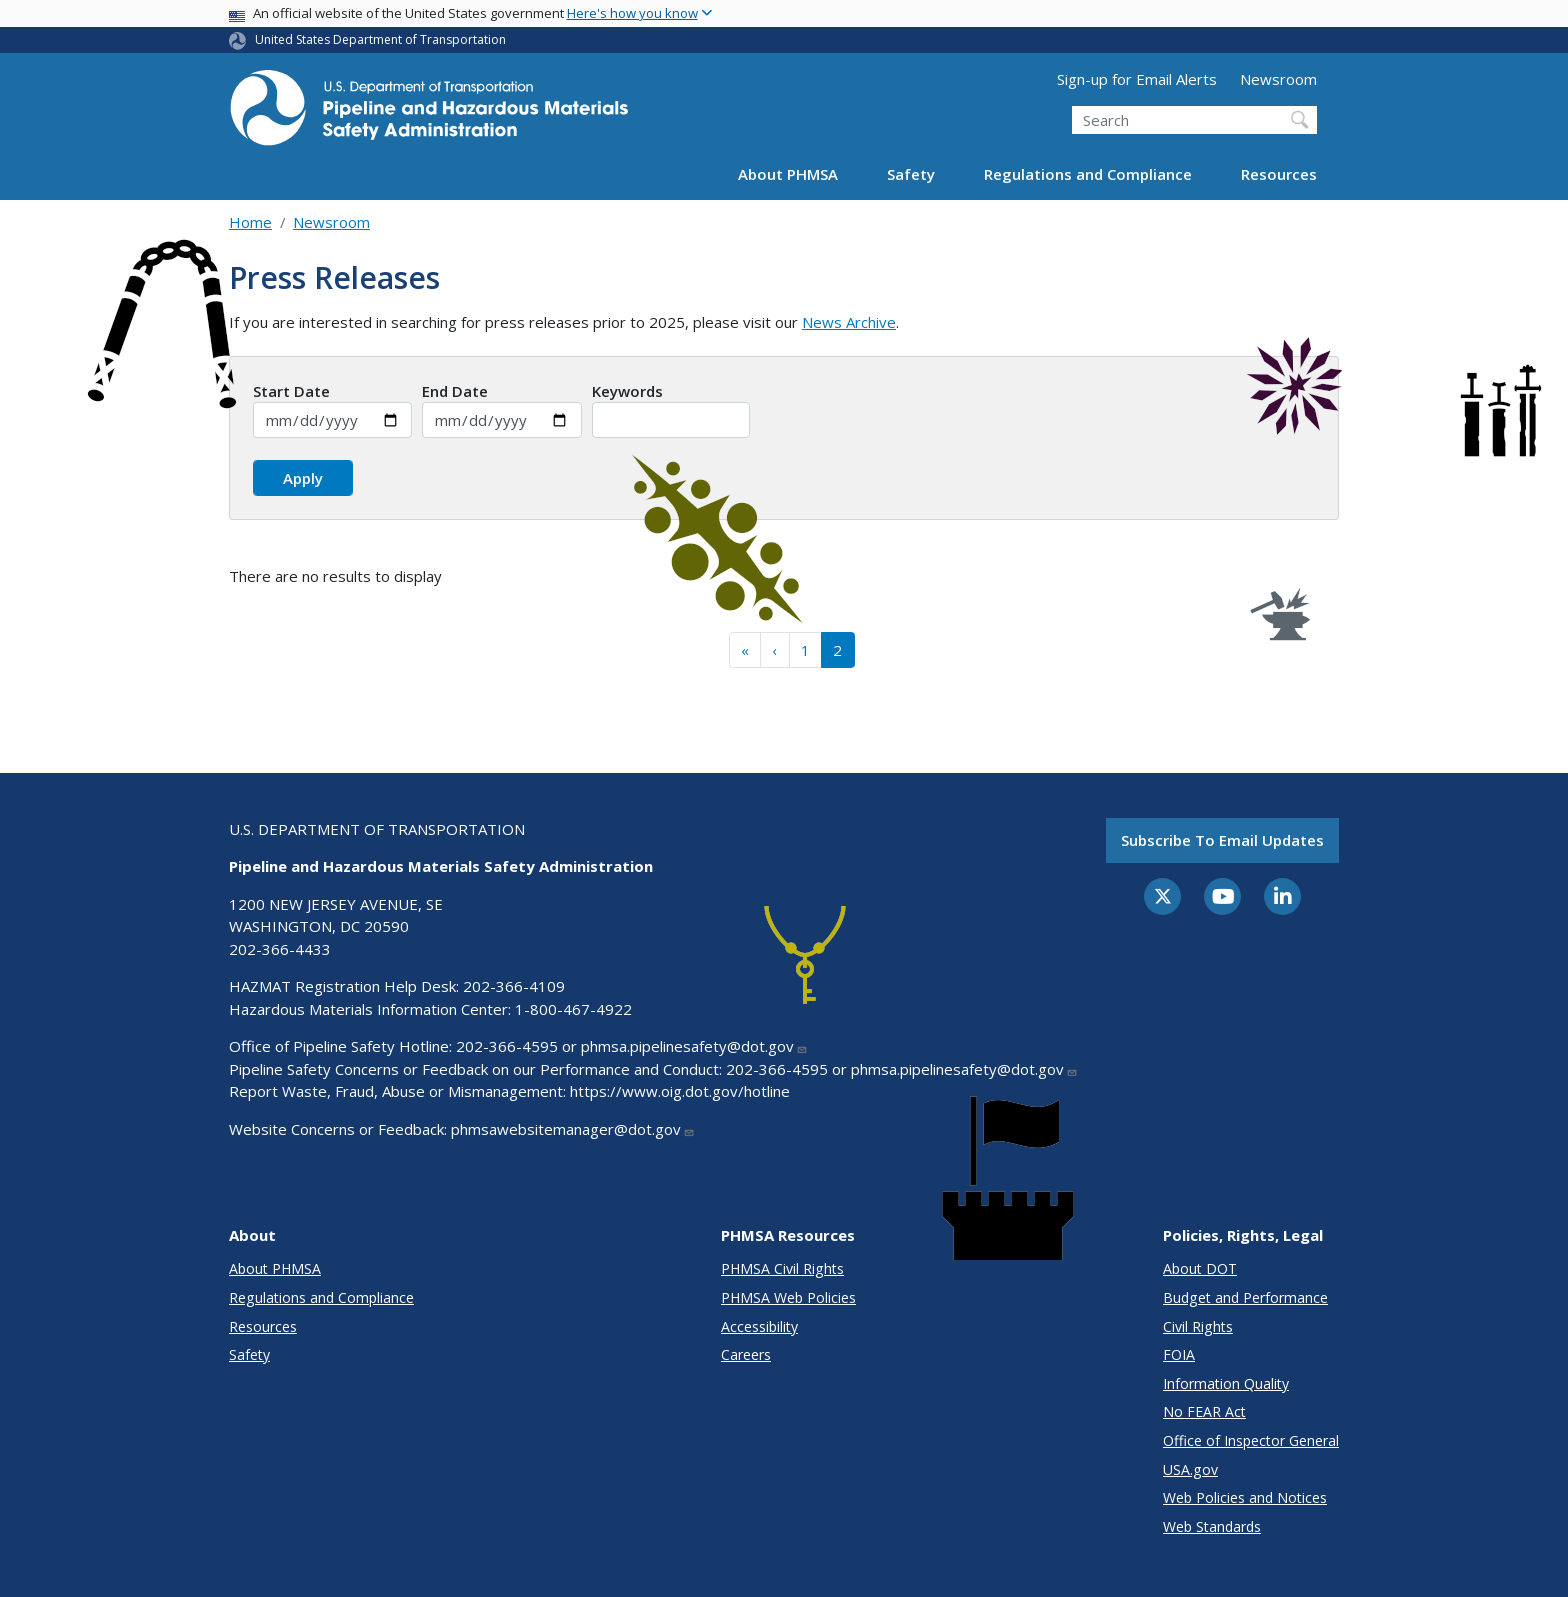 The height and width of the screenshot is (1597, 1568). I want to click on access the blacksmithing or crafting menu, so click(1280, 610).